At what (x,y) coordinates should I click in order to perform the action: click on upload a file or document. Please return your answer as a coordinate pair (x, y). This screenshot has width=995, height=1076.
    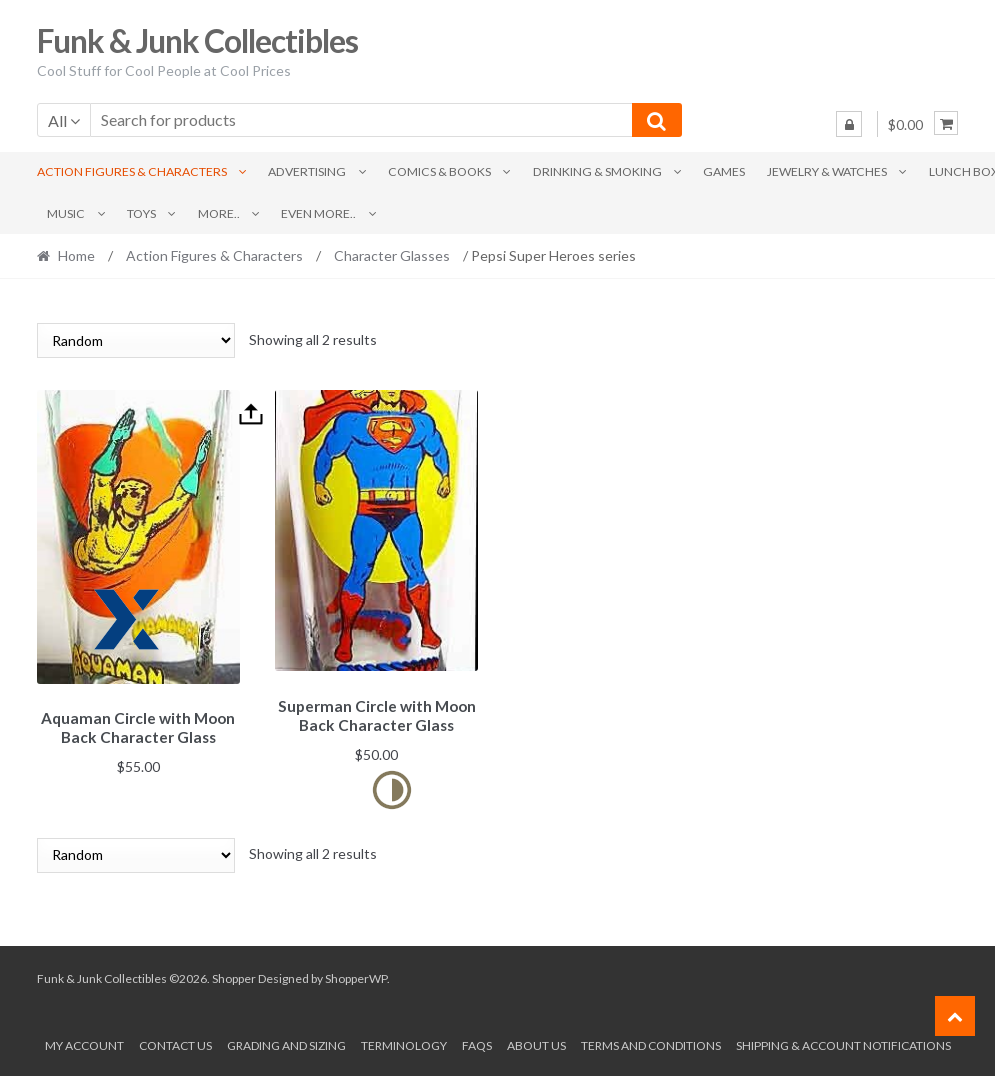
    Looking at the image, I should click on (251, 414).